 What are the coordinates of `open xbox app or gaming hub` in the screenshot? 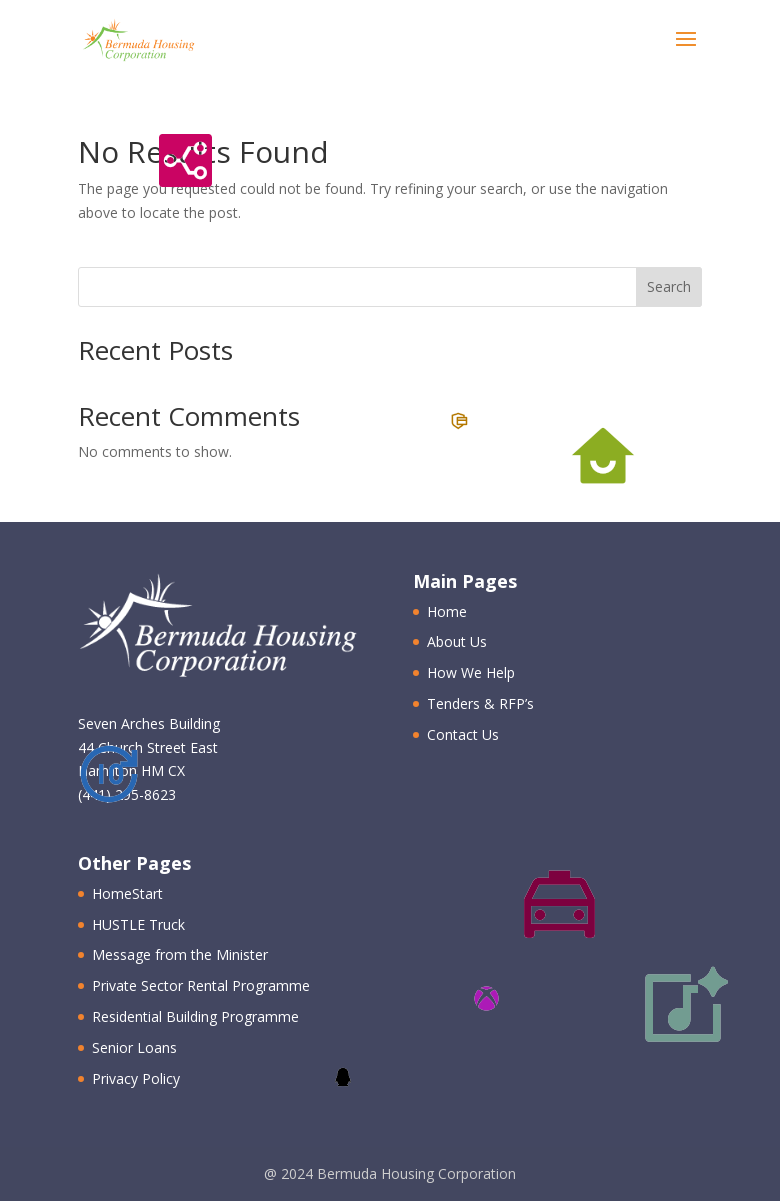 It's located at (486, 998).